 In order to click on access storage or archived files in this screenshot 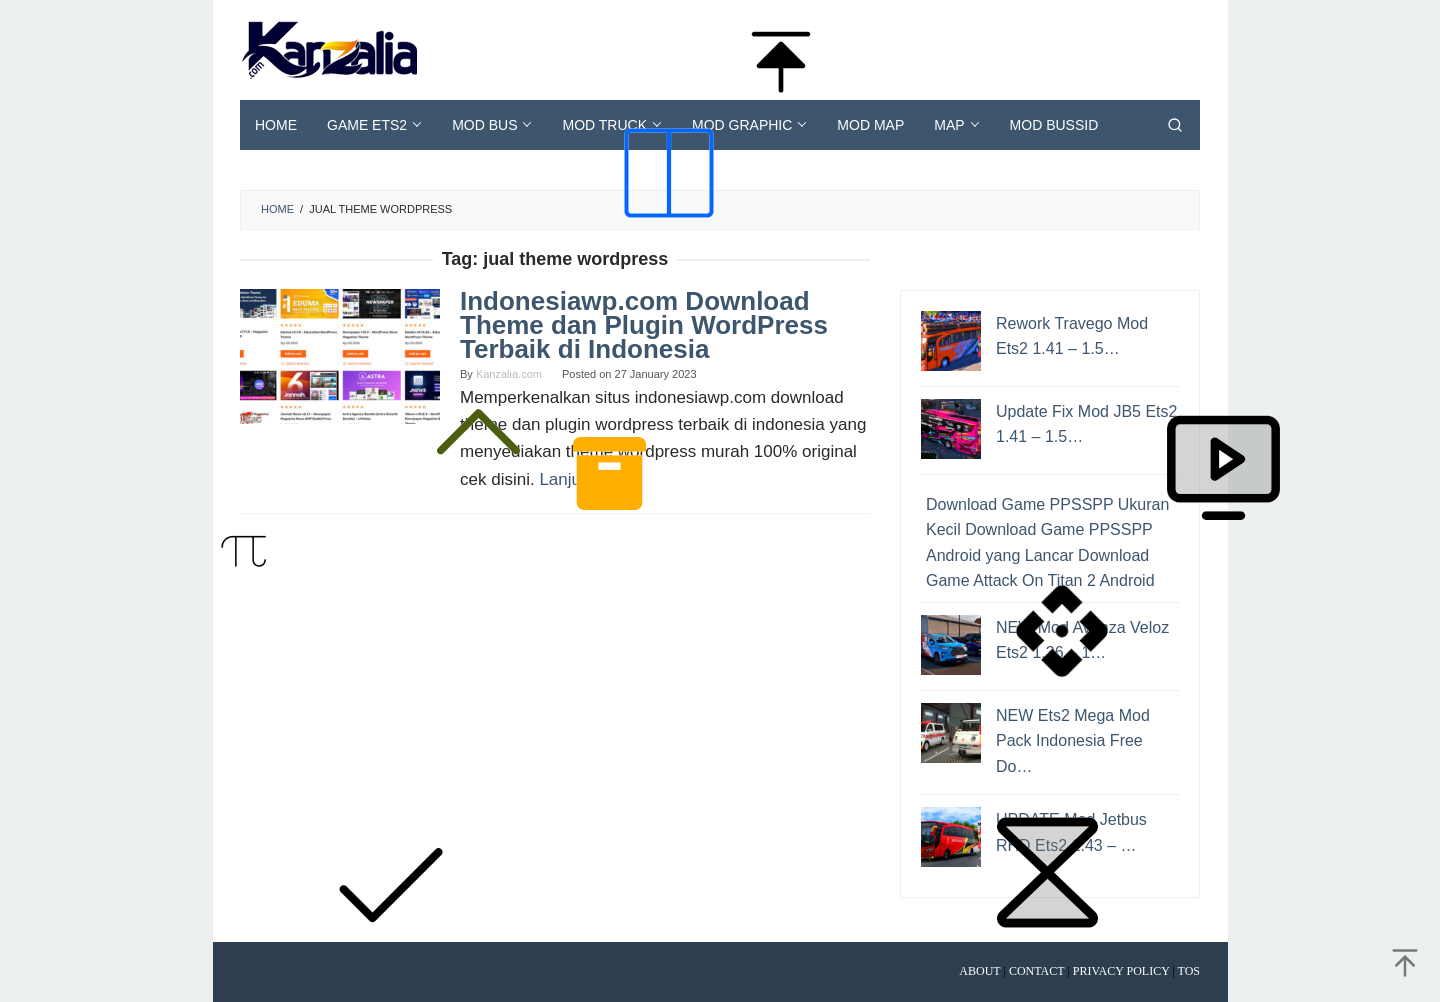, I will do `click(609, 473)`.